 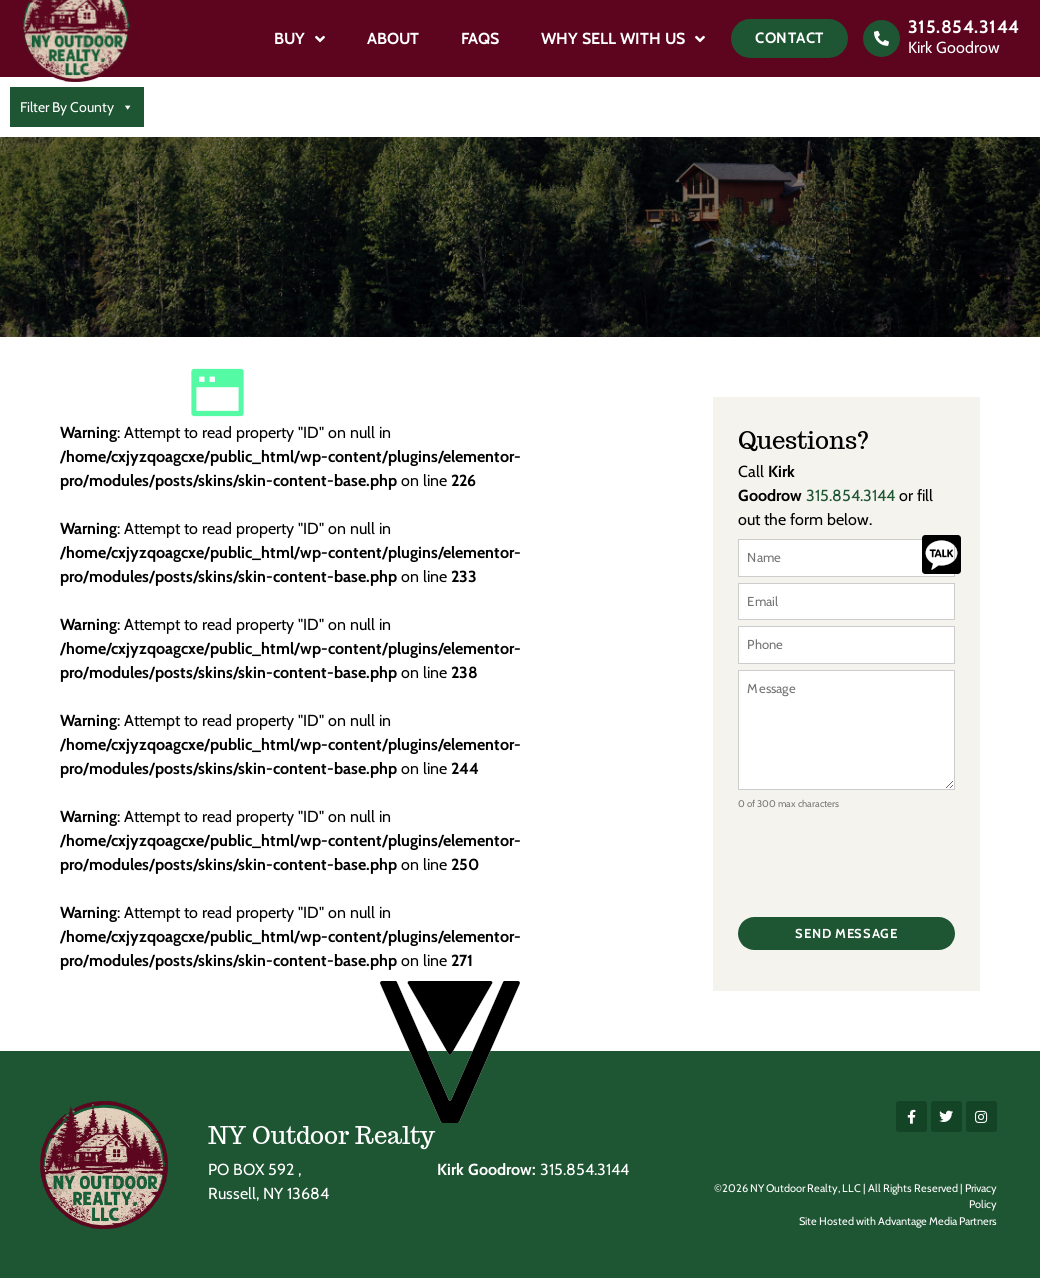 I want to click on open KakaoTalk messaging app, so click(x=941, y=554).